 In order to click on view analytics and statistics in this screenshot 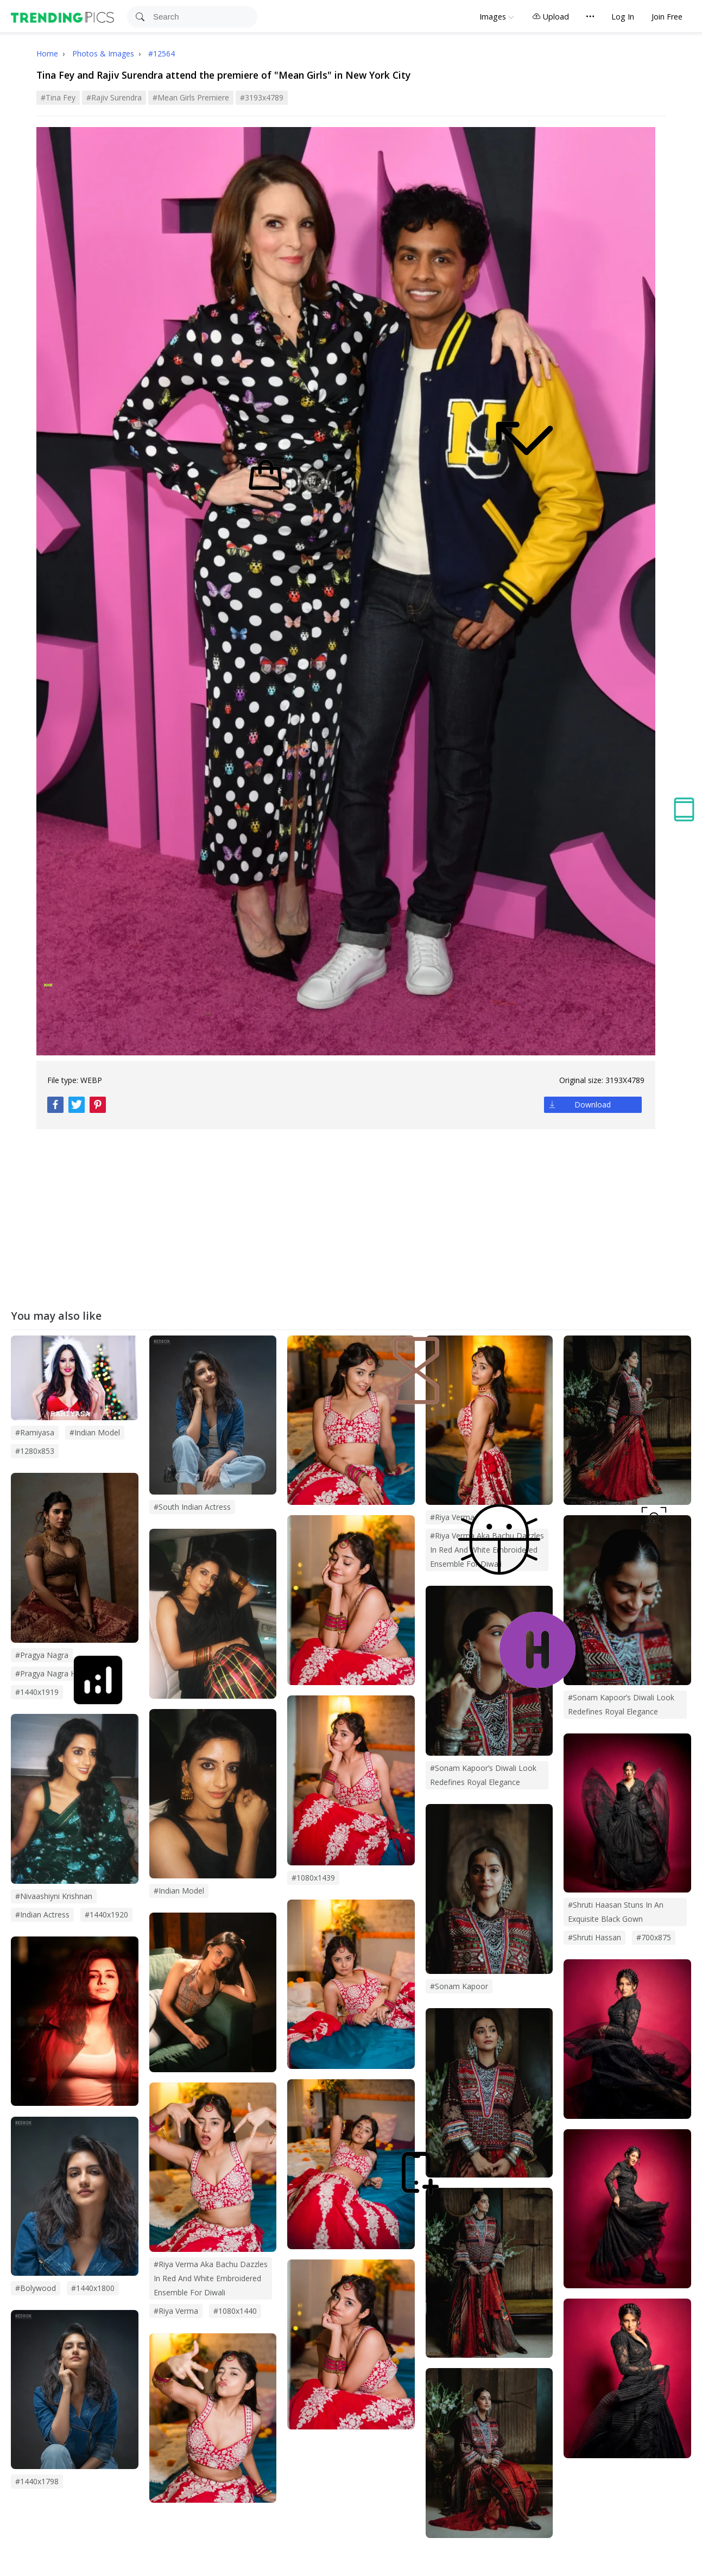, I will do `click(98, 1680)`.